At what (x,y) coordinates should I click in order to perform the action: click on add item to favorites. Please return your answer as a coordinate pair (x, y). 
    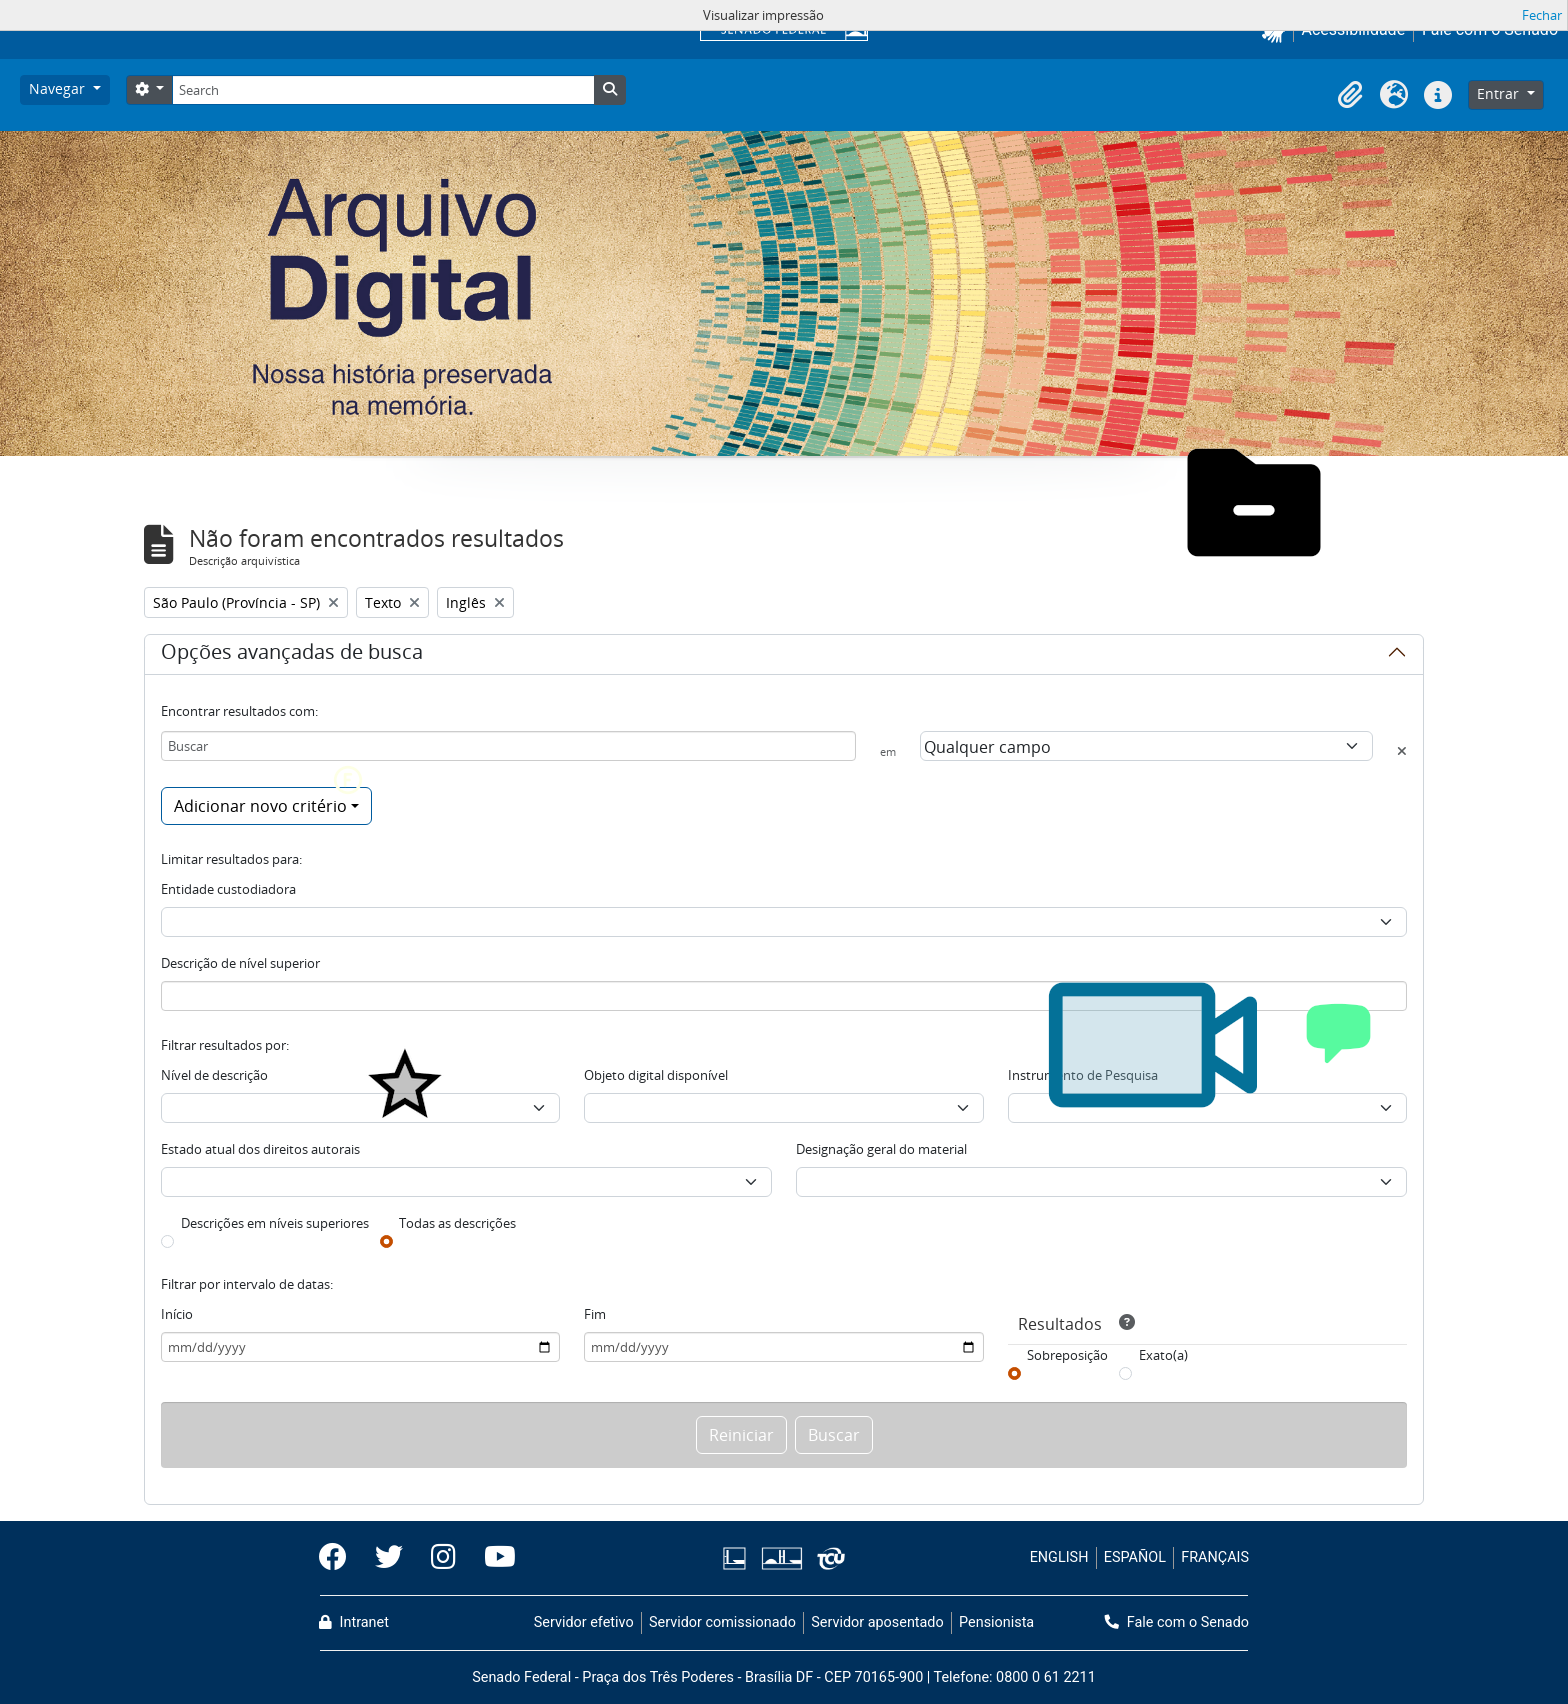
    Looking at the image, I should click on (405, 1085).